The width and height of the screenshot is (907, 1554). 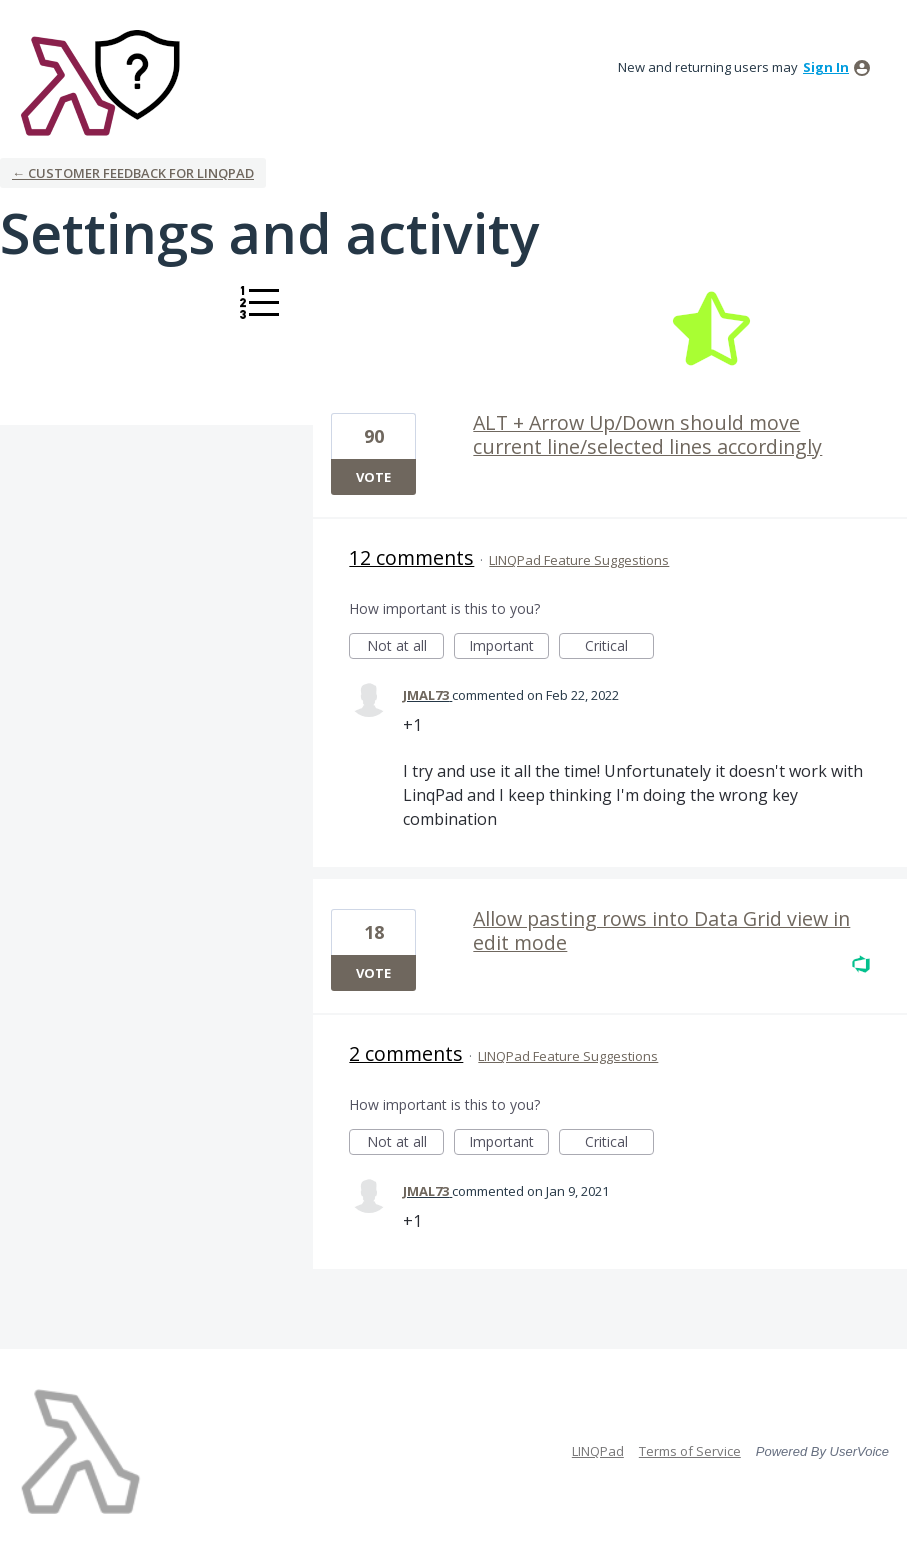 I want to click on open azure devops integration, so click(x=861, y=964).